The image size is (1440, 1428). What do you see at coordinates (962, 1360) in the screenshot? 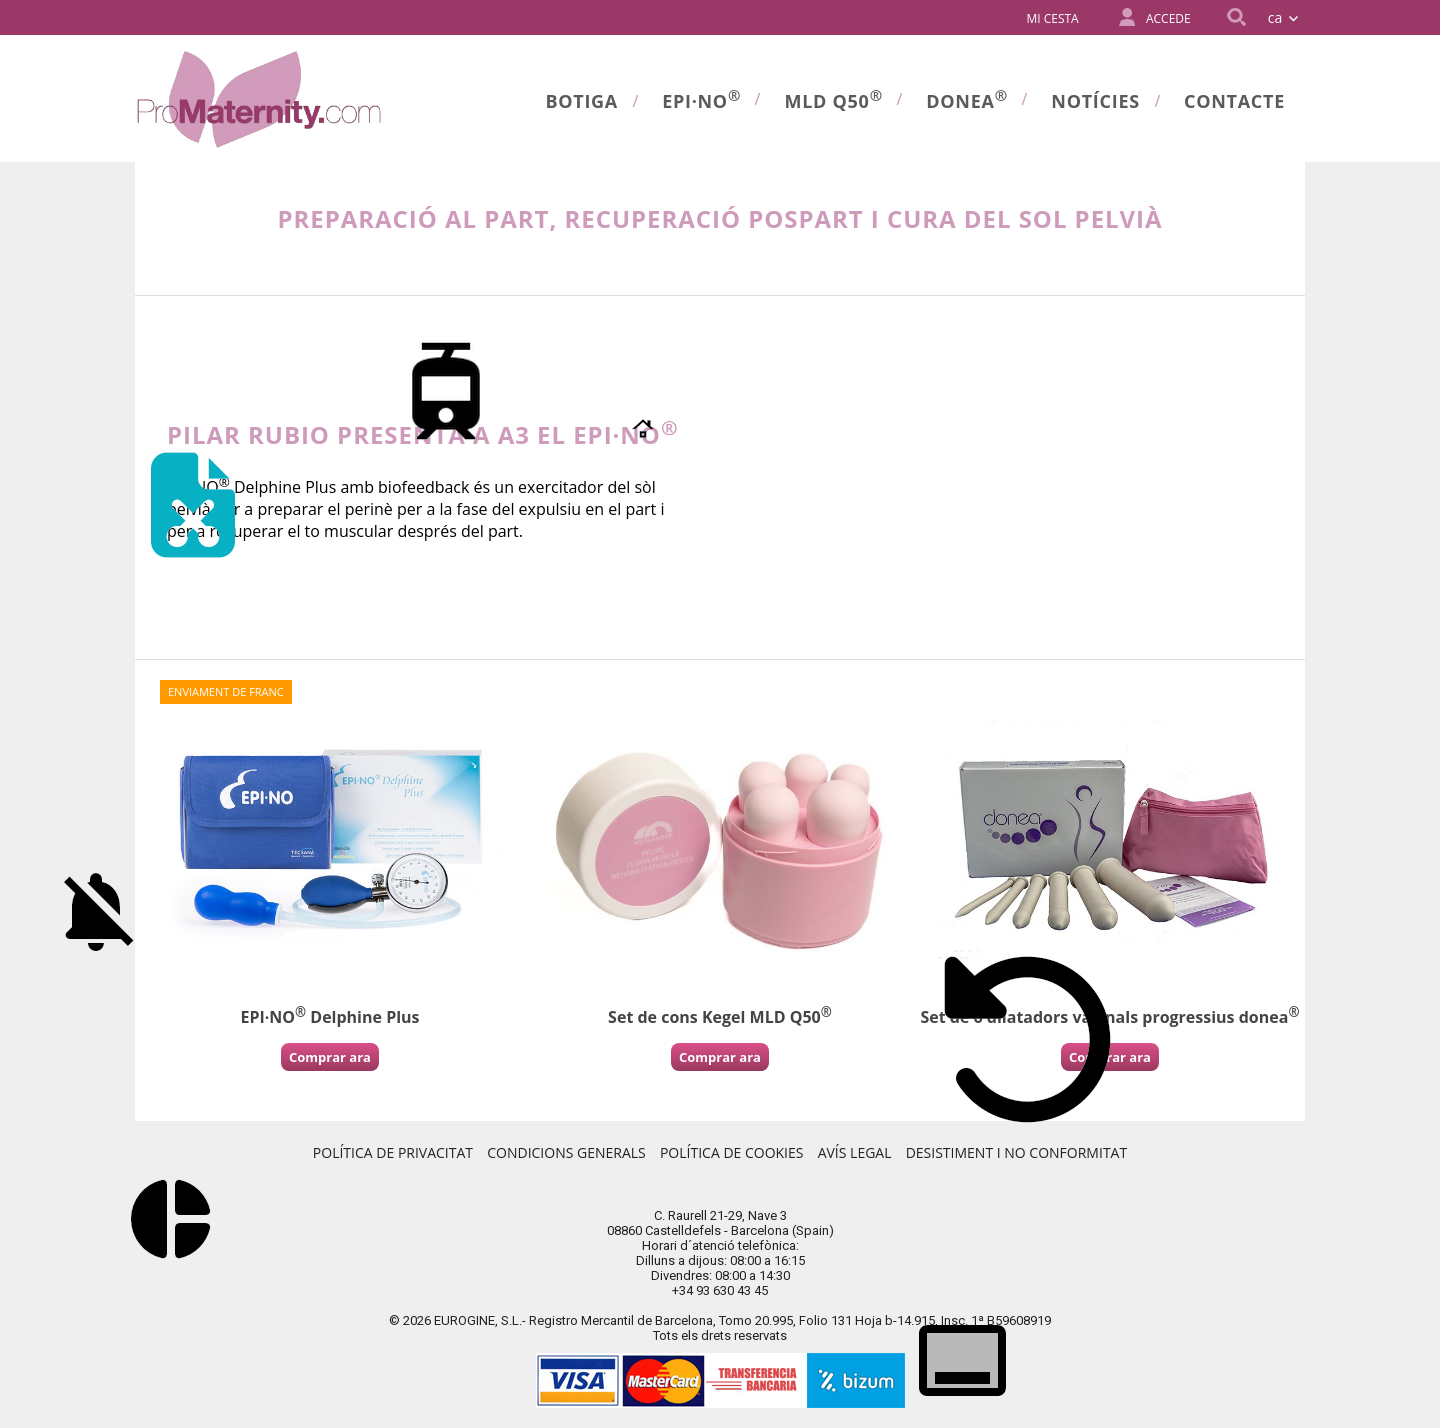
I see `access video player controls or captions` at bounding box center [962, 1360].